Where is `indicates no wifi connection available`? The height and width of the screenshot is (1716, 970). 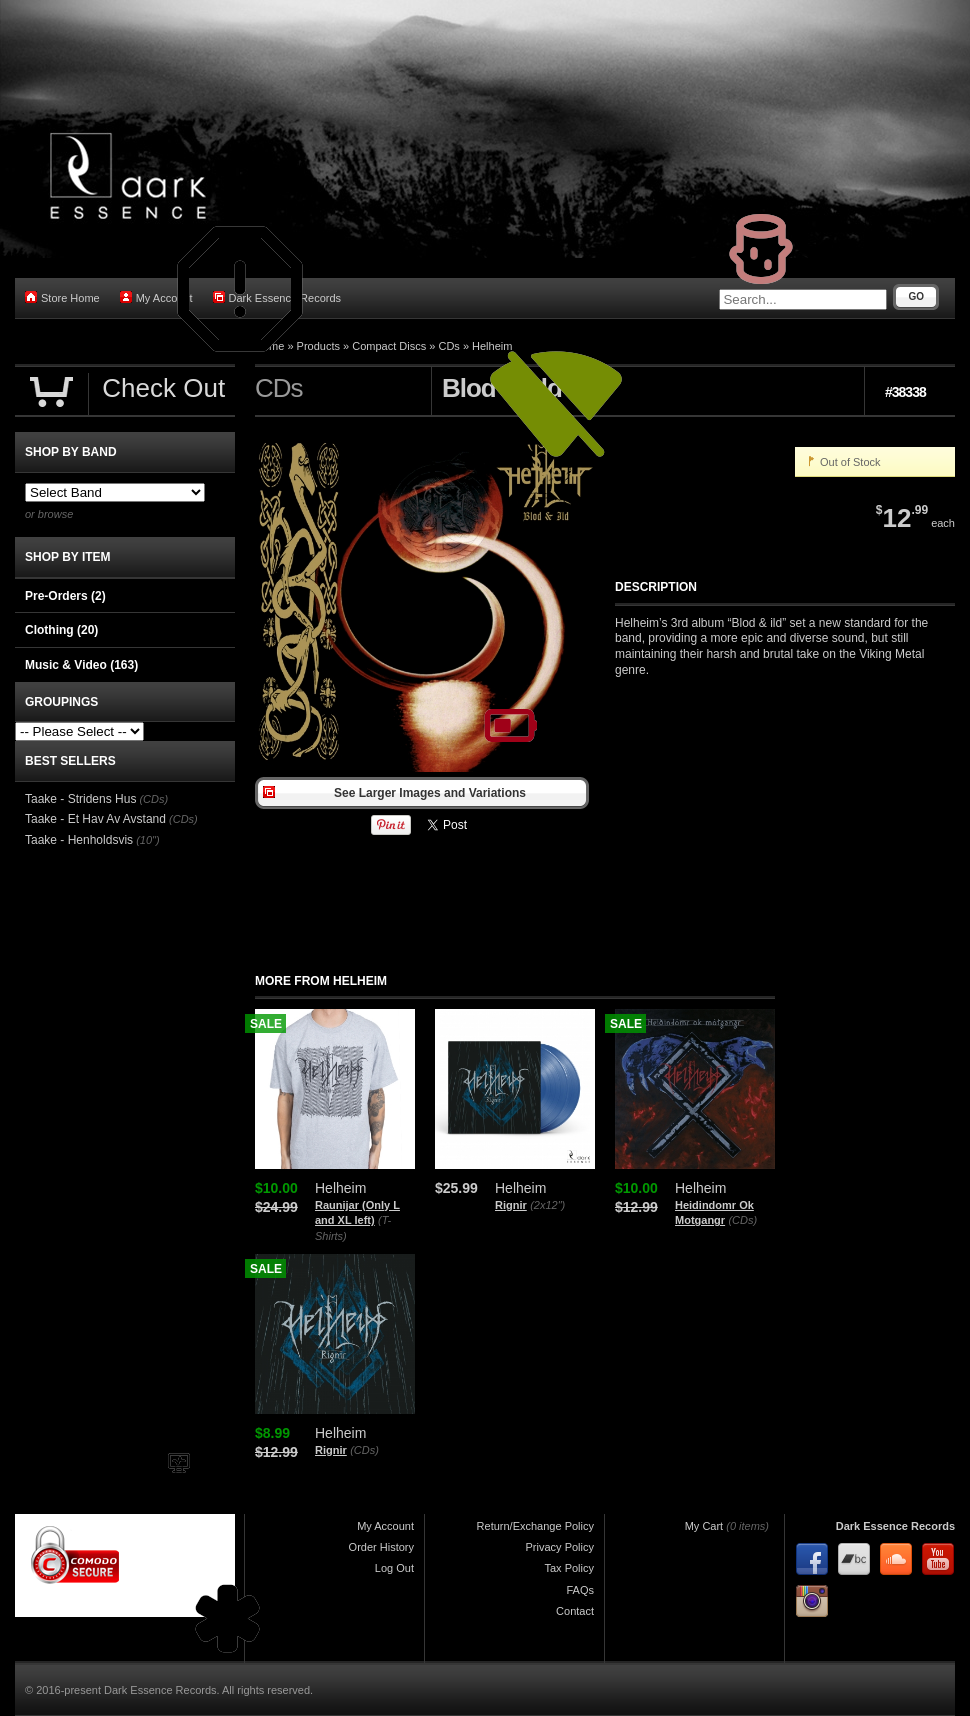
indicates no wifi connection available is located at coordinates (556, 404).